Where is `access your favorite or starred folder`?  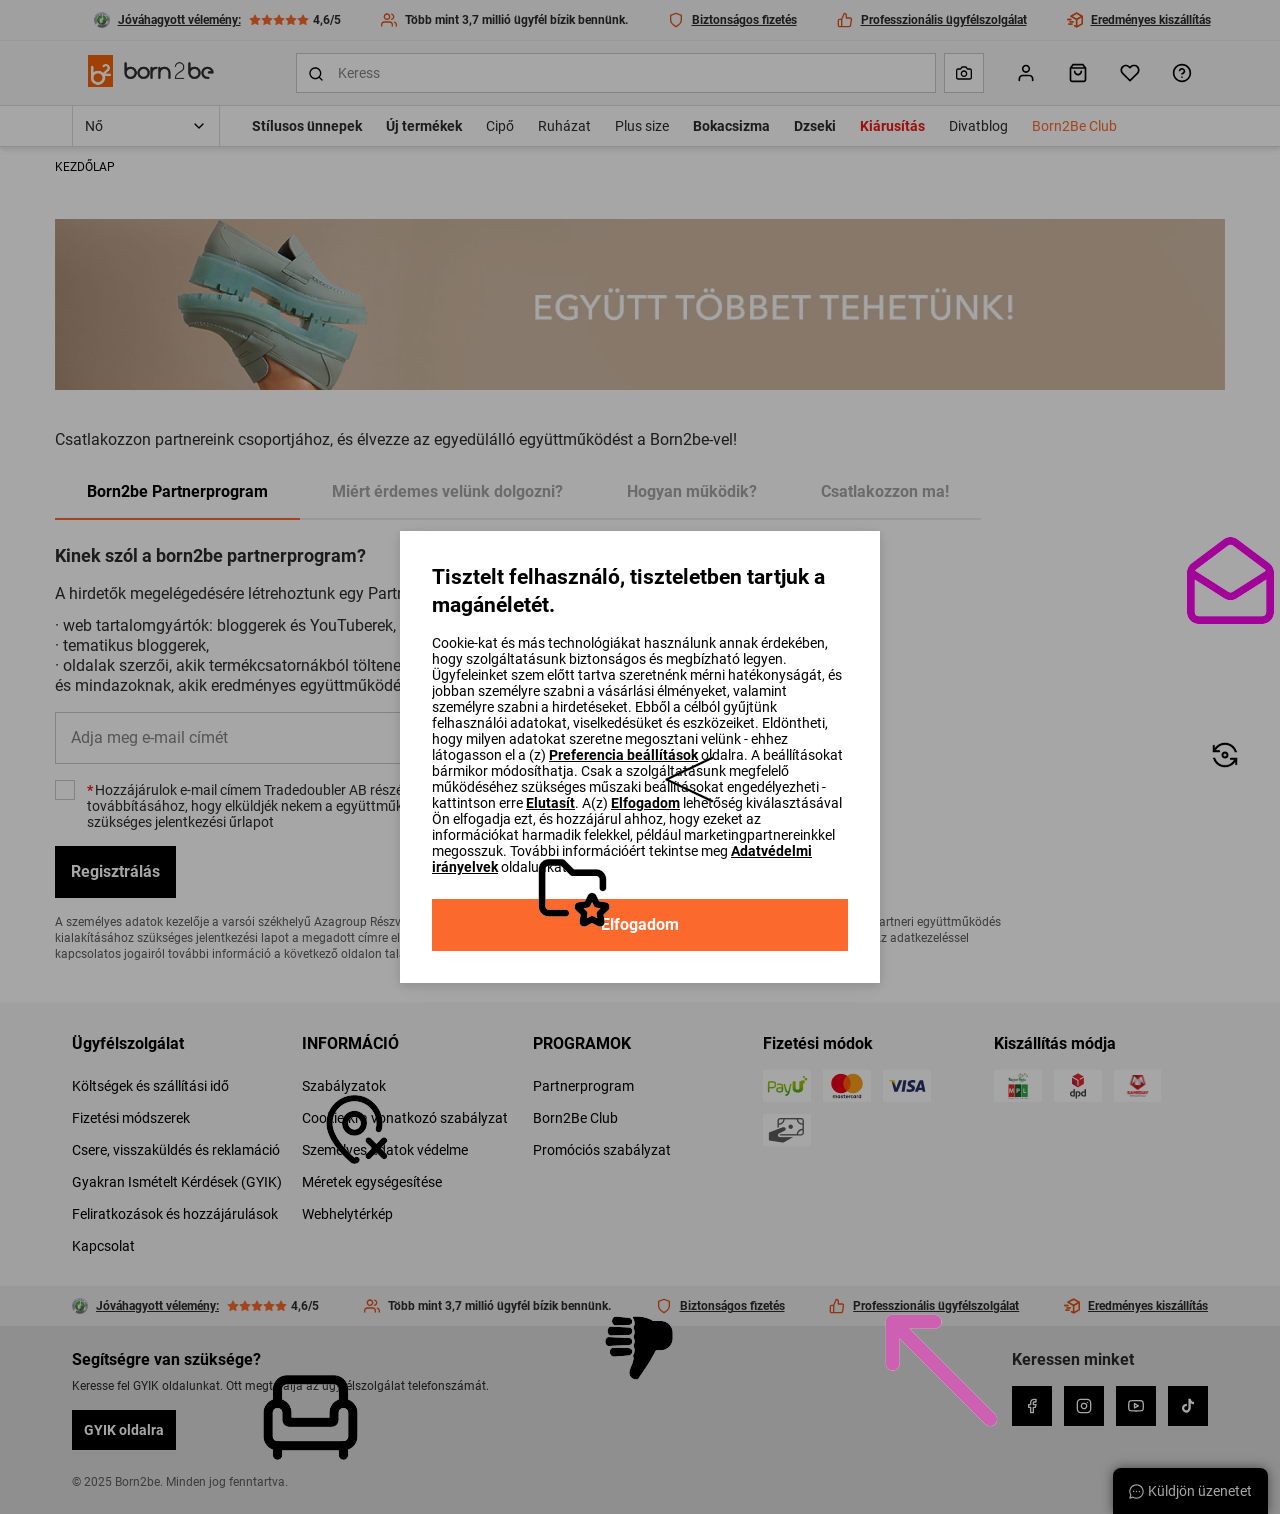 access your favorite or starred folder is located at coordinates (572, 889).